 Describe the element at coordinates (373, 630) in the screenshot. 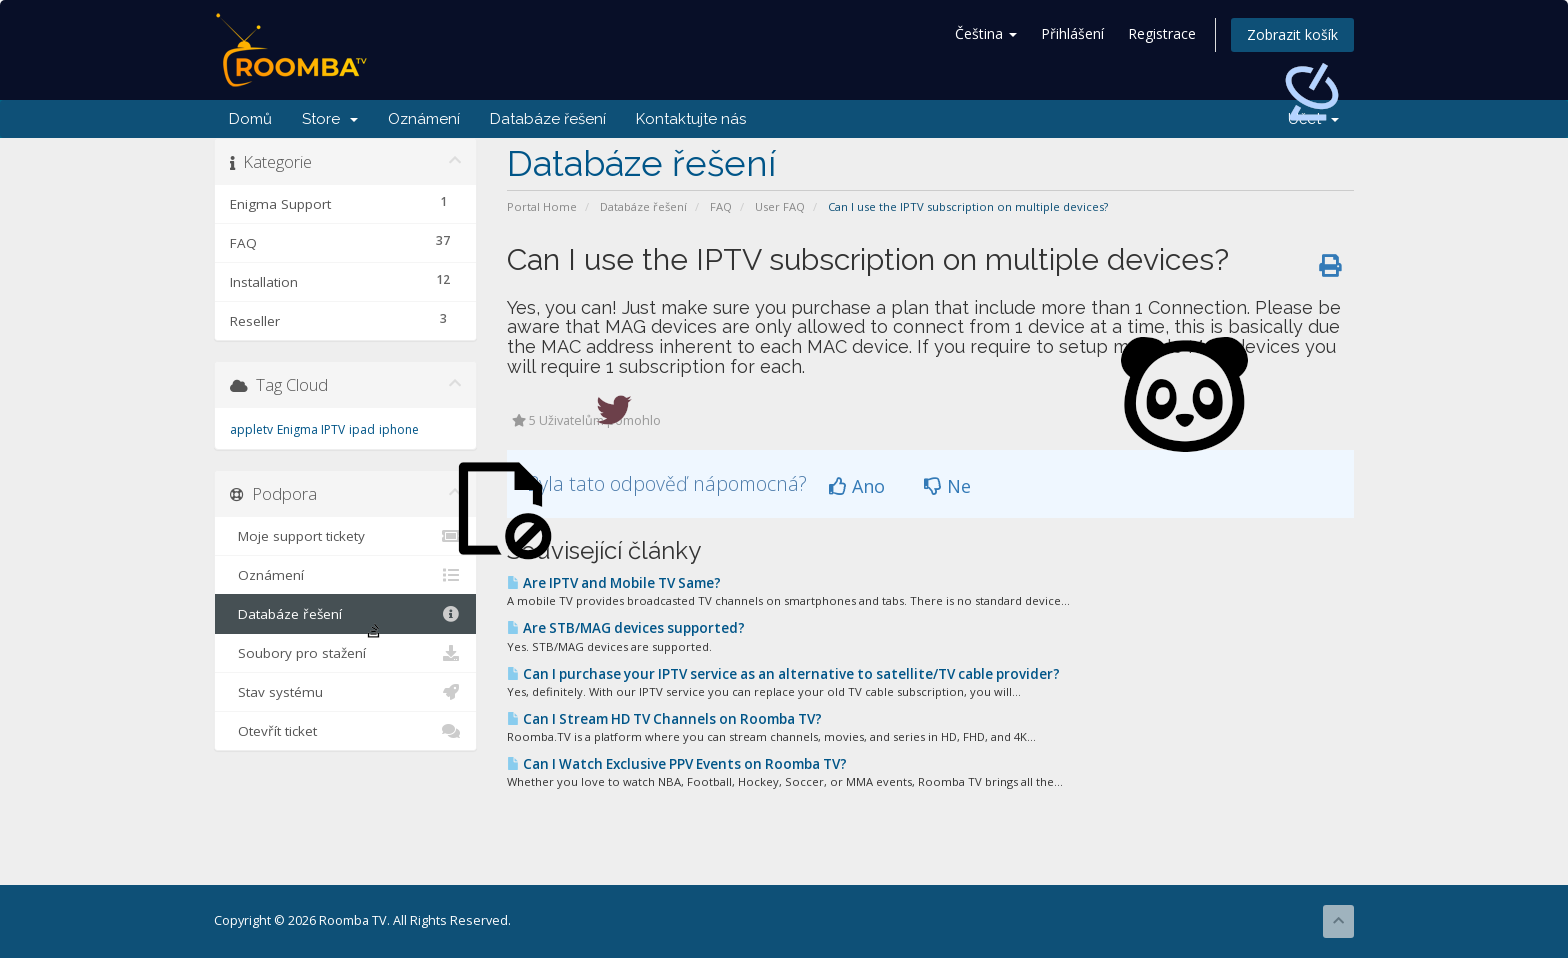

I see `visit stack overflow website` at that location.